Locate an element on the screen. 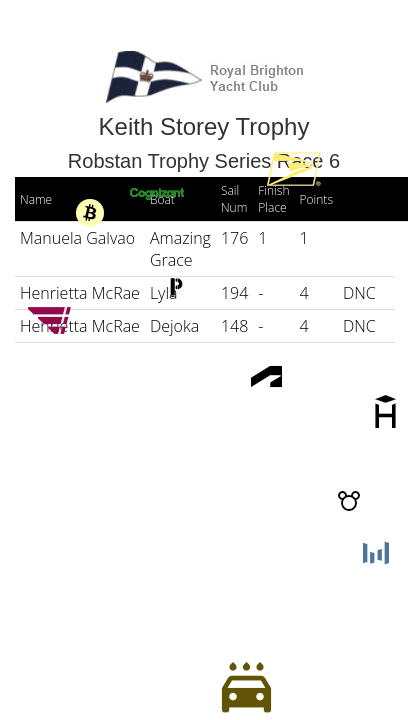 The width and height of the screenshot is (408, 720). link to Cognizant services or website is located at coordinates (157, 194).